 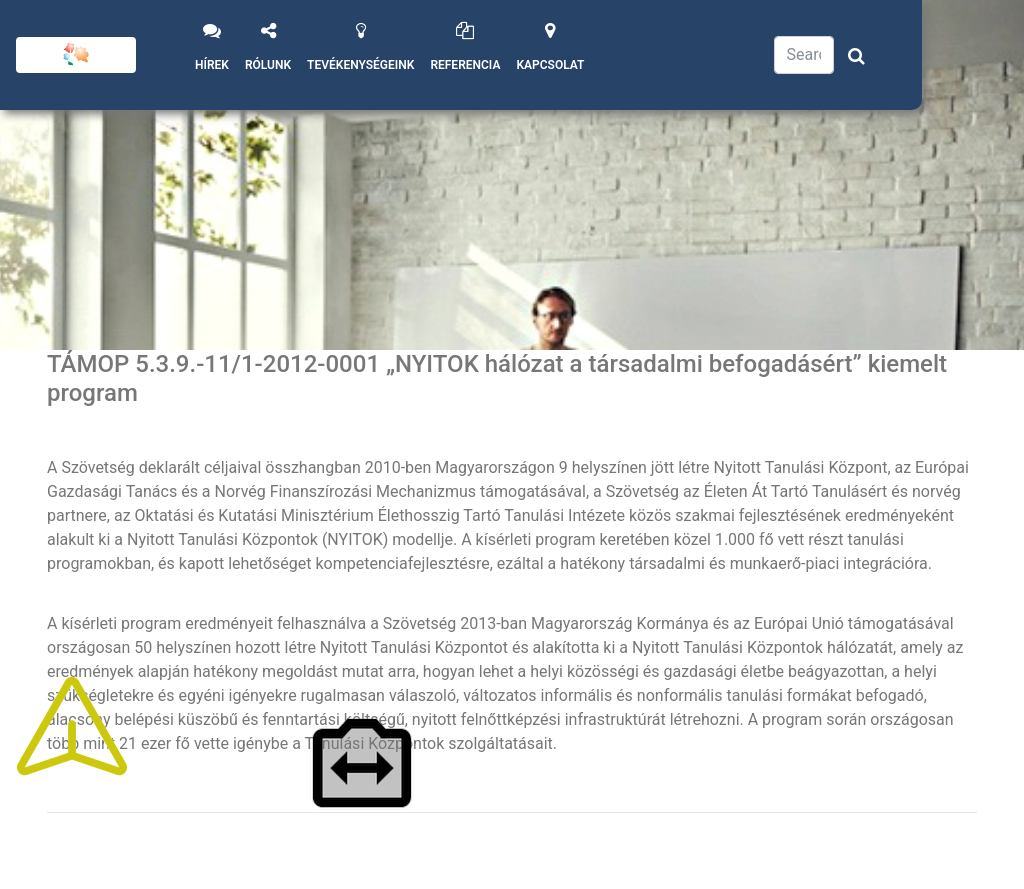 I want to click on switch between front and rear camera, so click(x=362, y=768).